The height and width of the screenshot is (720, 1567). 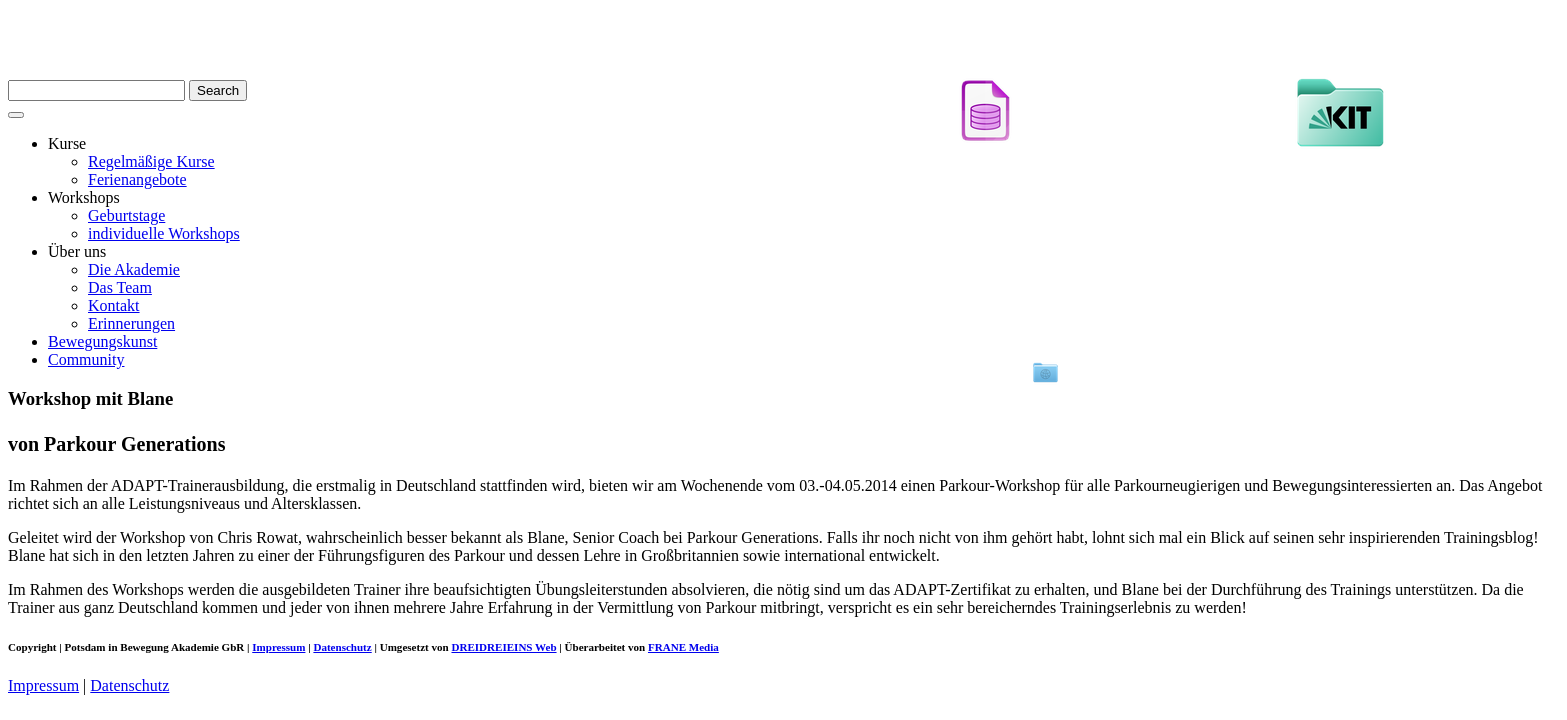 I want to click on folder containing HTML or web-related files, so click(x=1045, y=372).